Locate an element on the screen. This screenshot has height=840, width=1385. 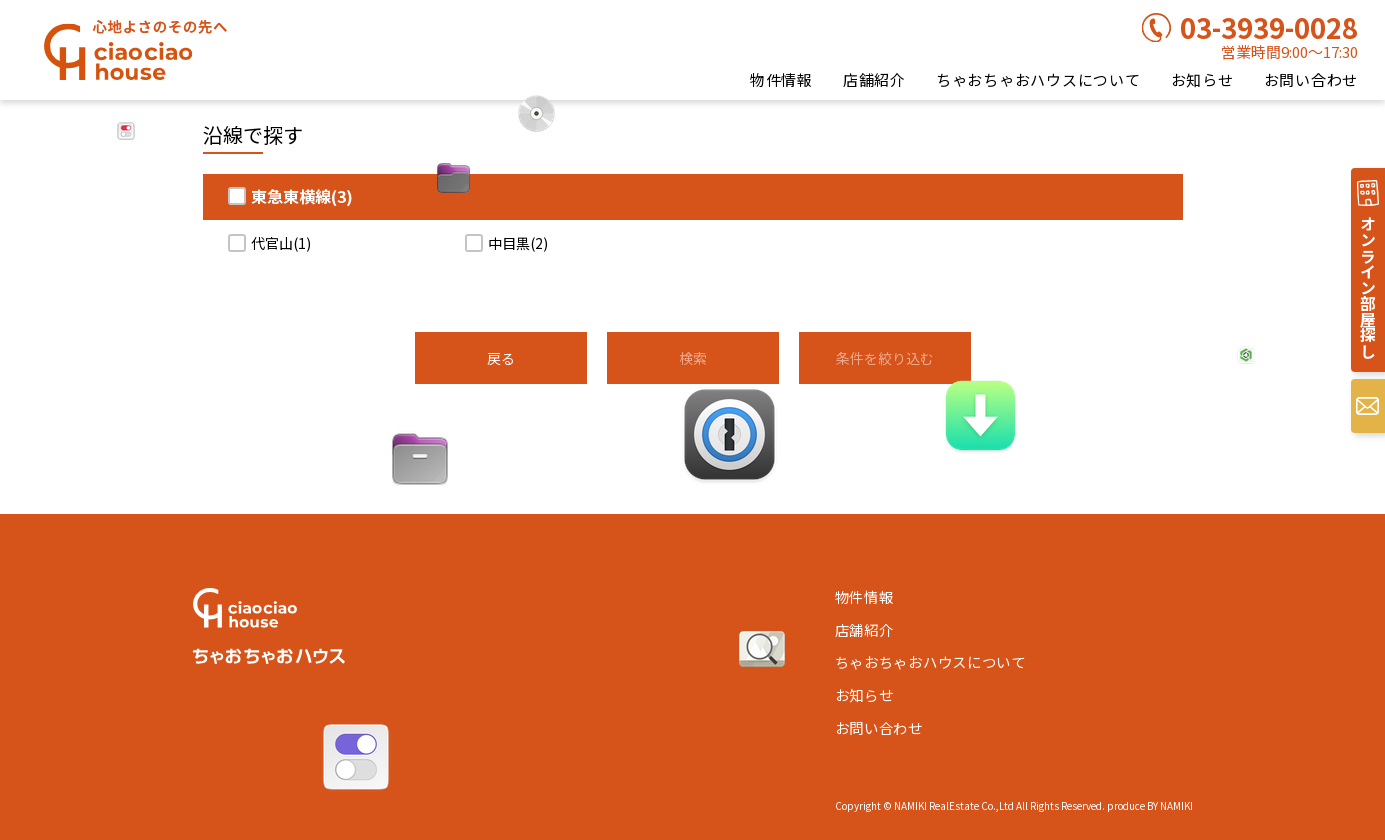
open system tweaks or customization settings is located at coordinates (356, 757).